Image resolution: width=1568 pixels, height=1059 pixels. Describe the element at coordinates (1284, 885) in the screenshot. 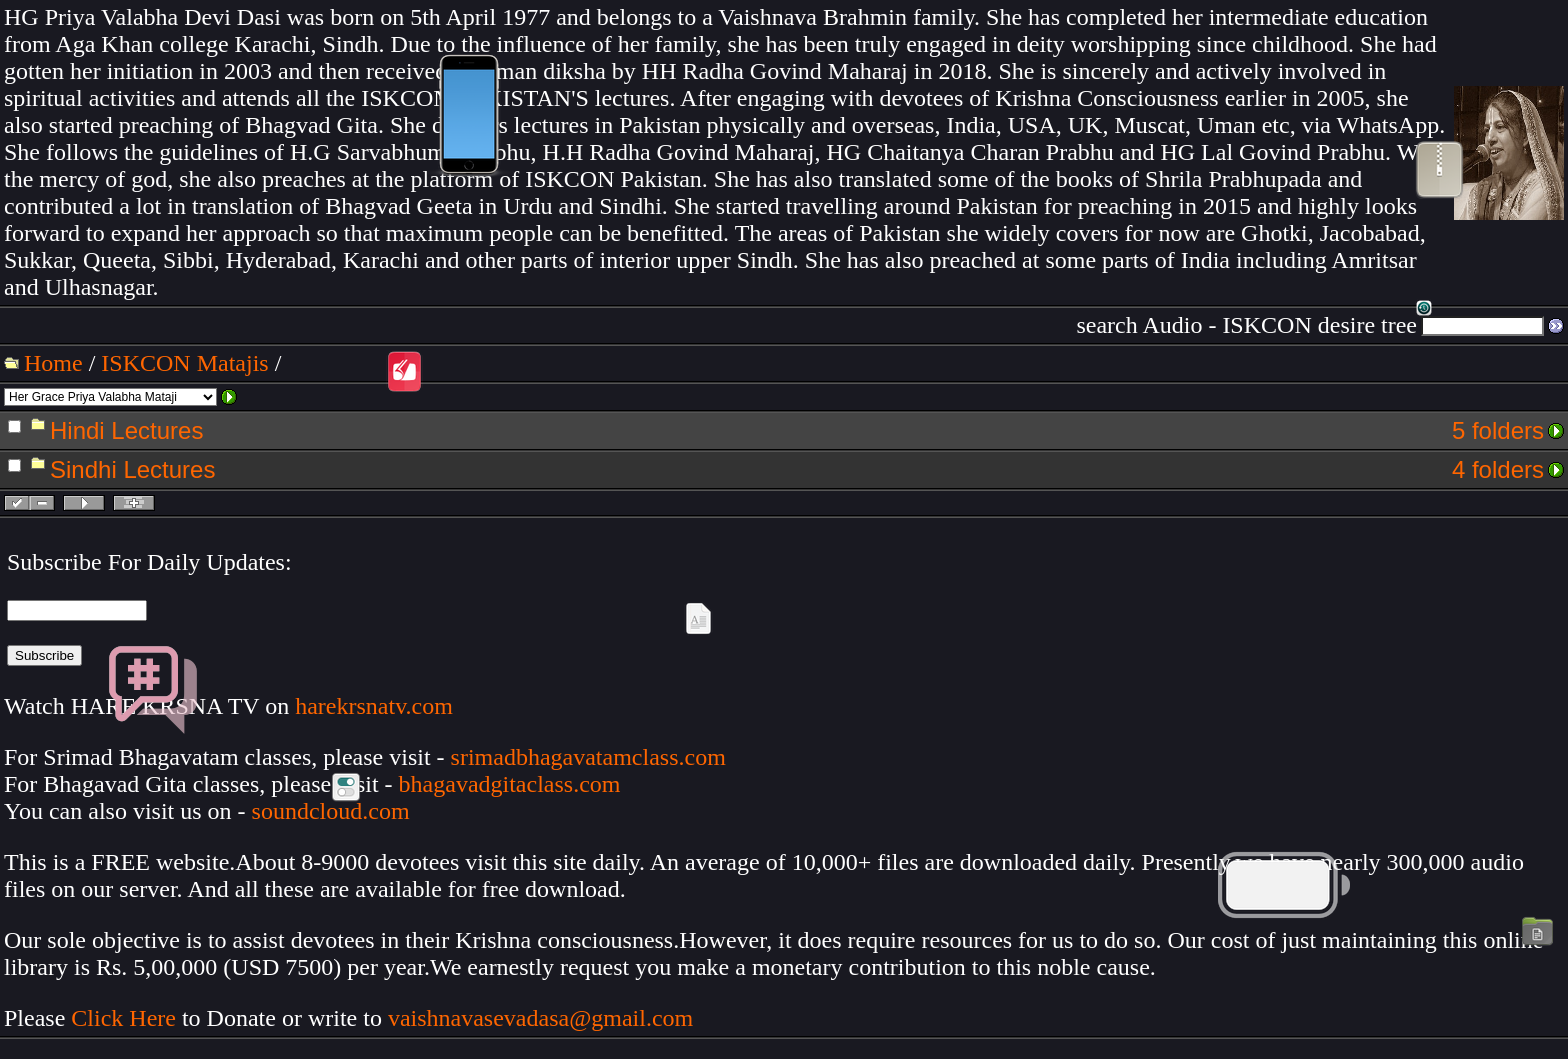

I see `indicates battery is fully charged` at that location.